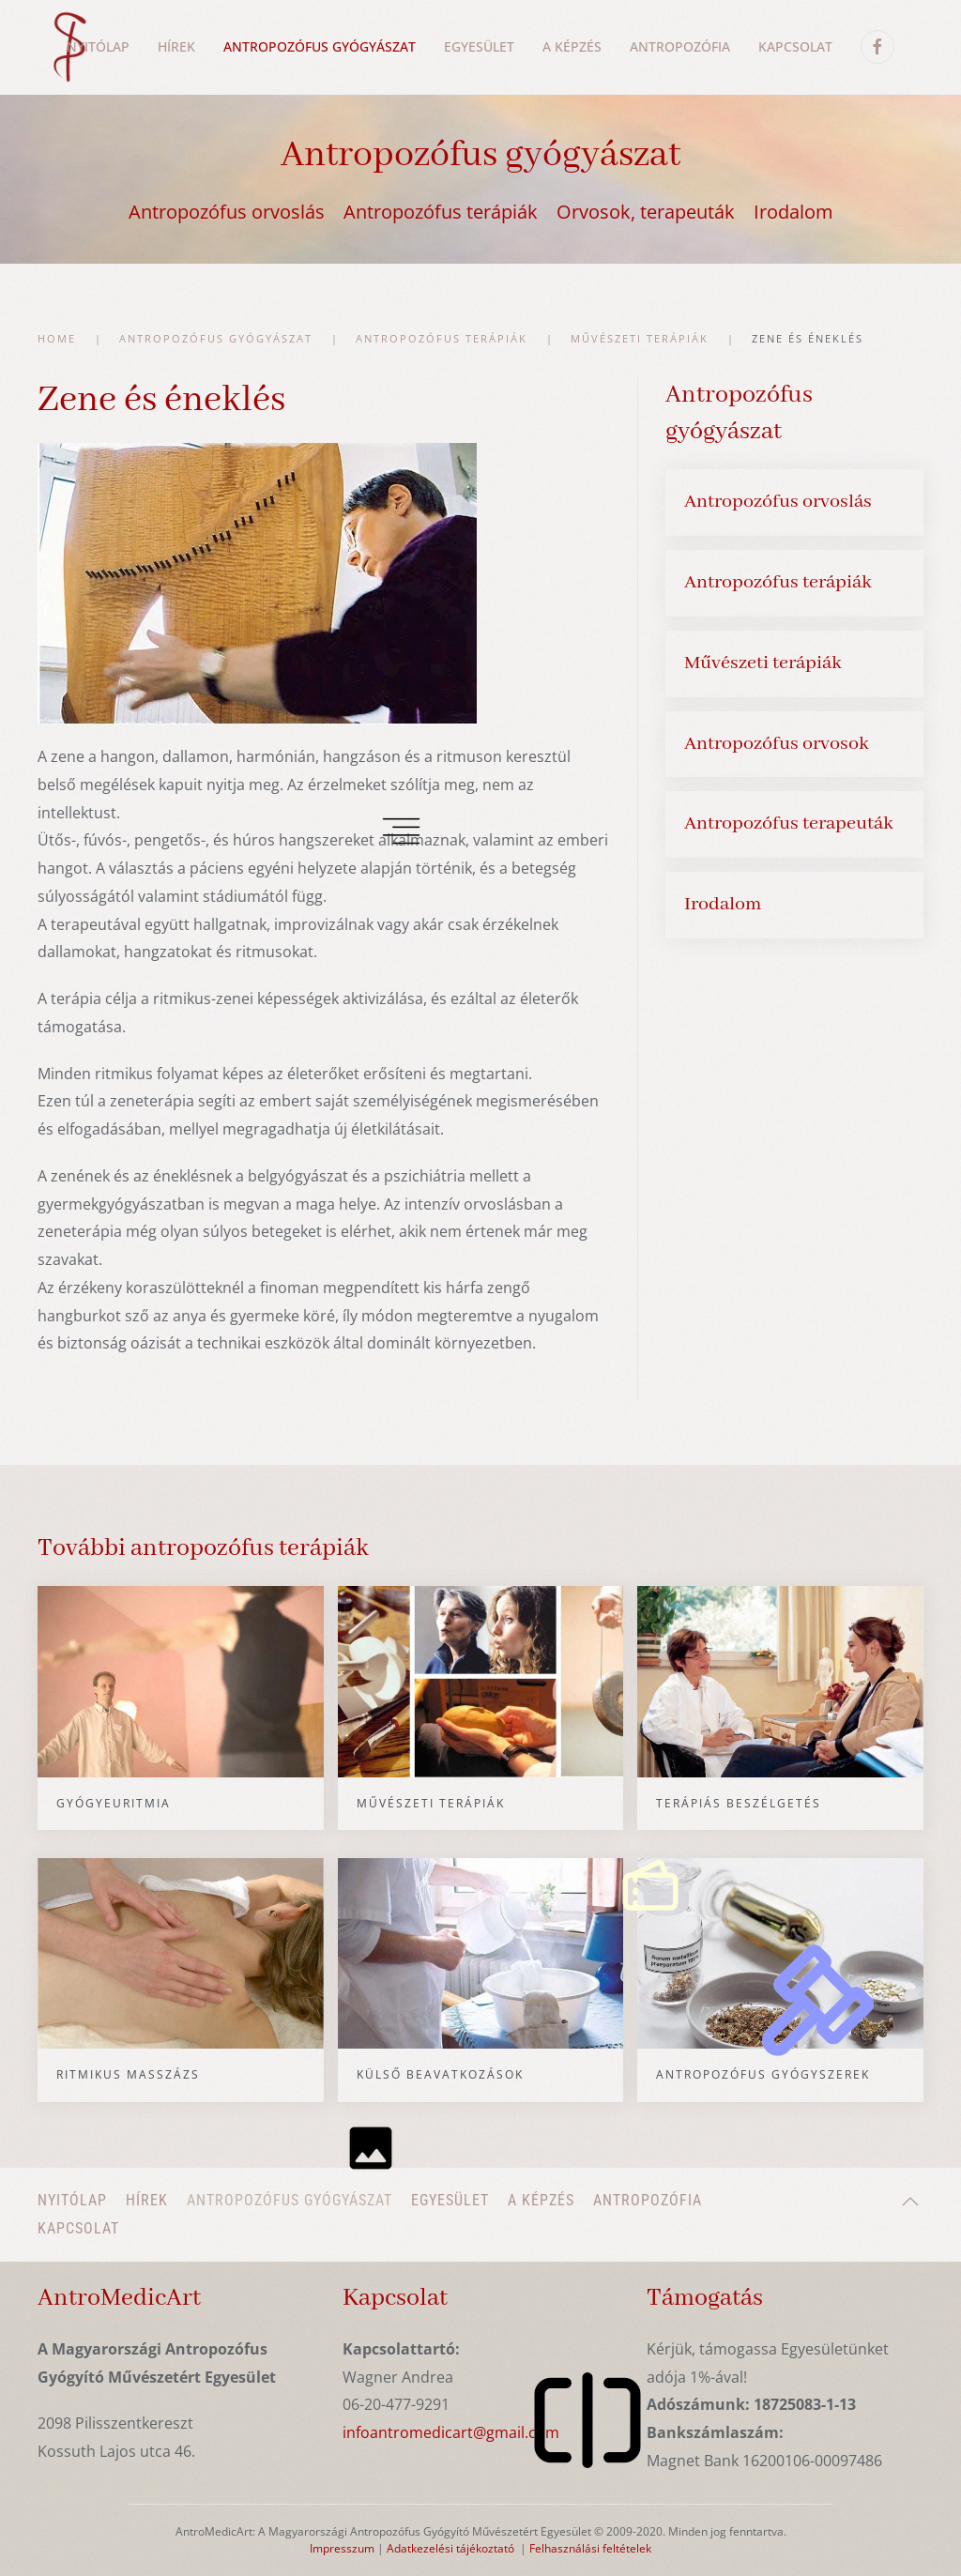 The height and width of the screenshot is (2576, 961). What do you see at coordinates (587, 2420) in the screenshot?
I see `split view horizontally` at bounding box center [587, 2420].